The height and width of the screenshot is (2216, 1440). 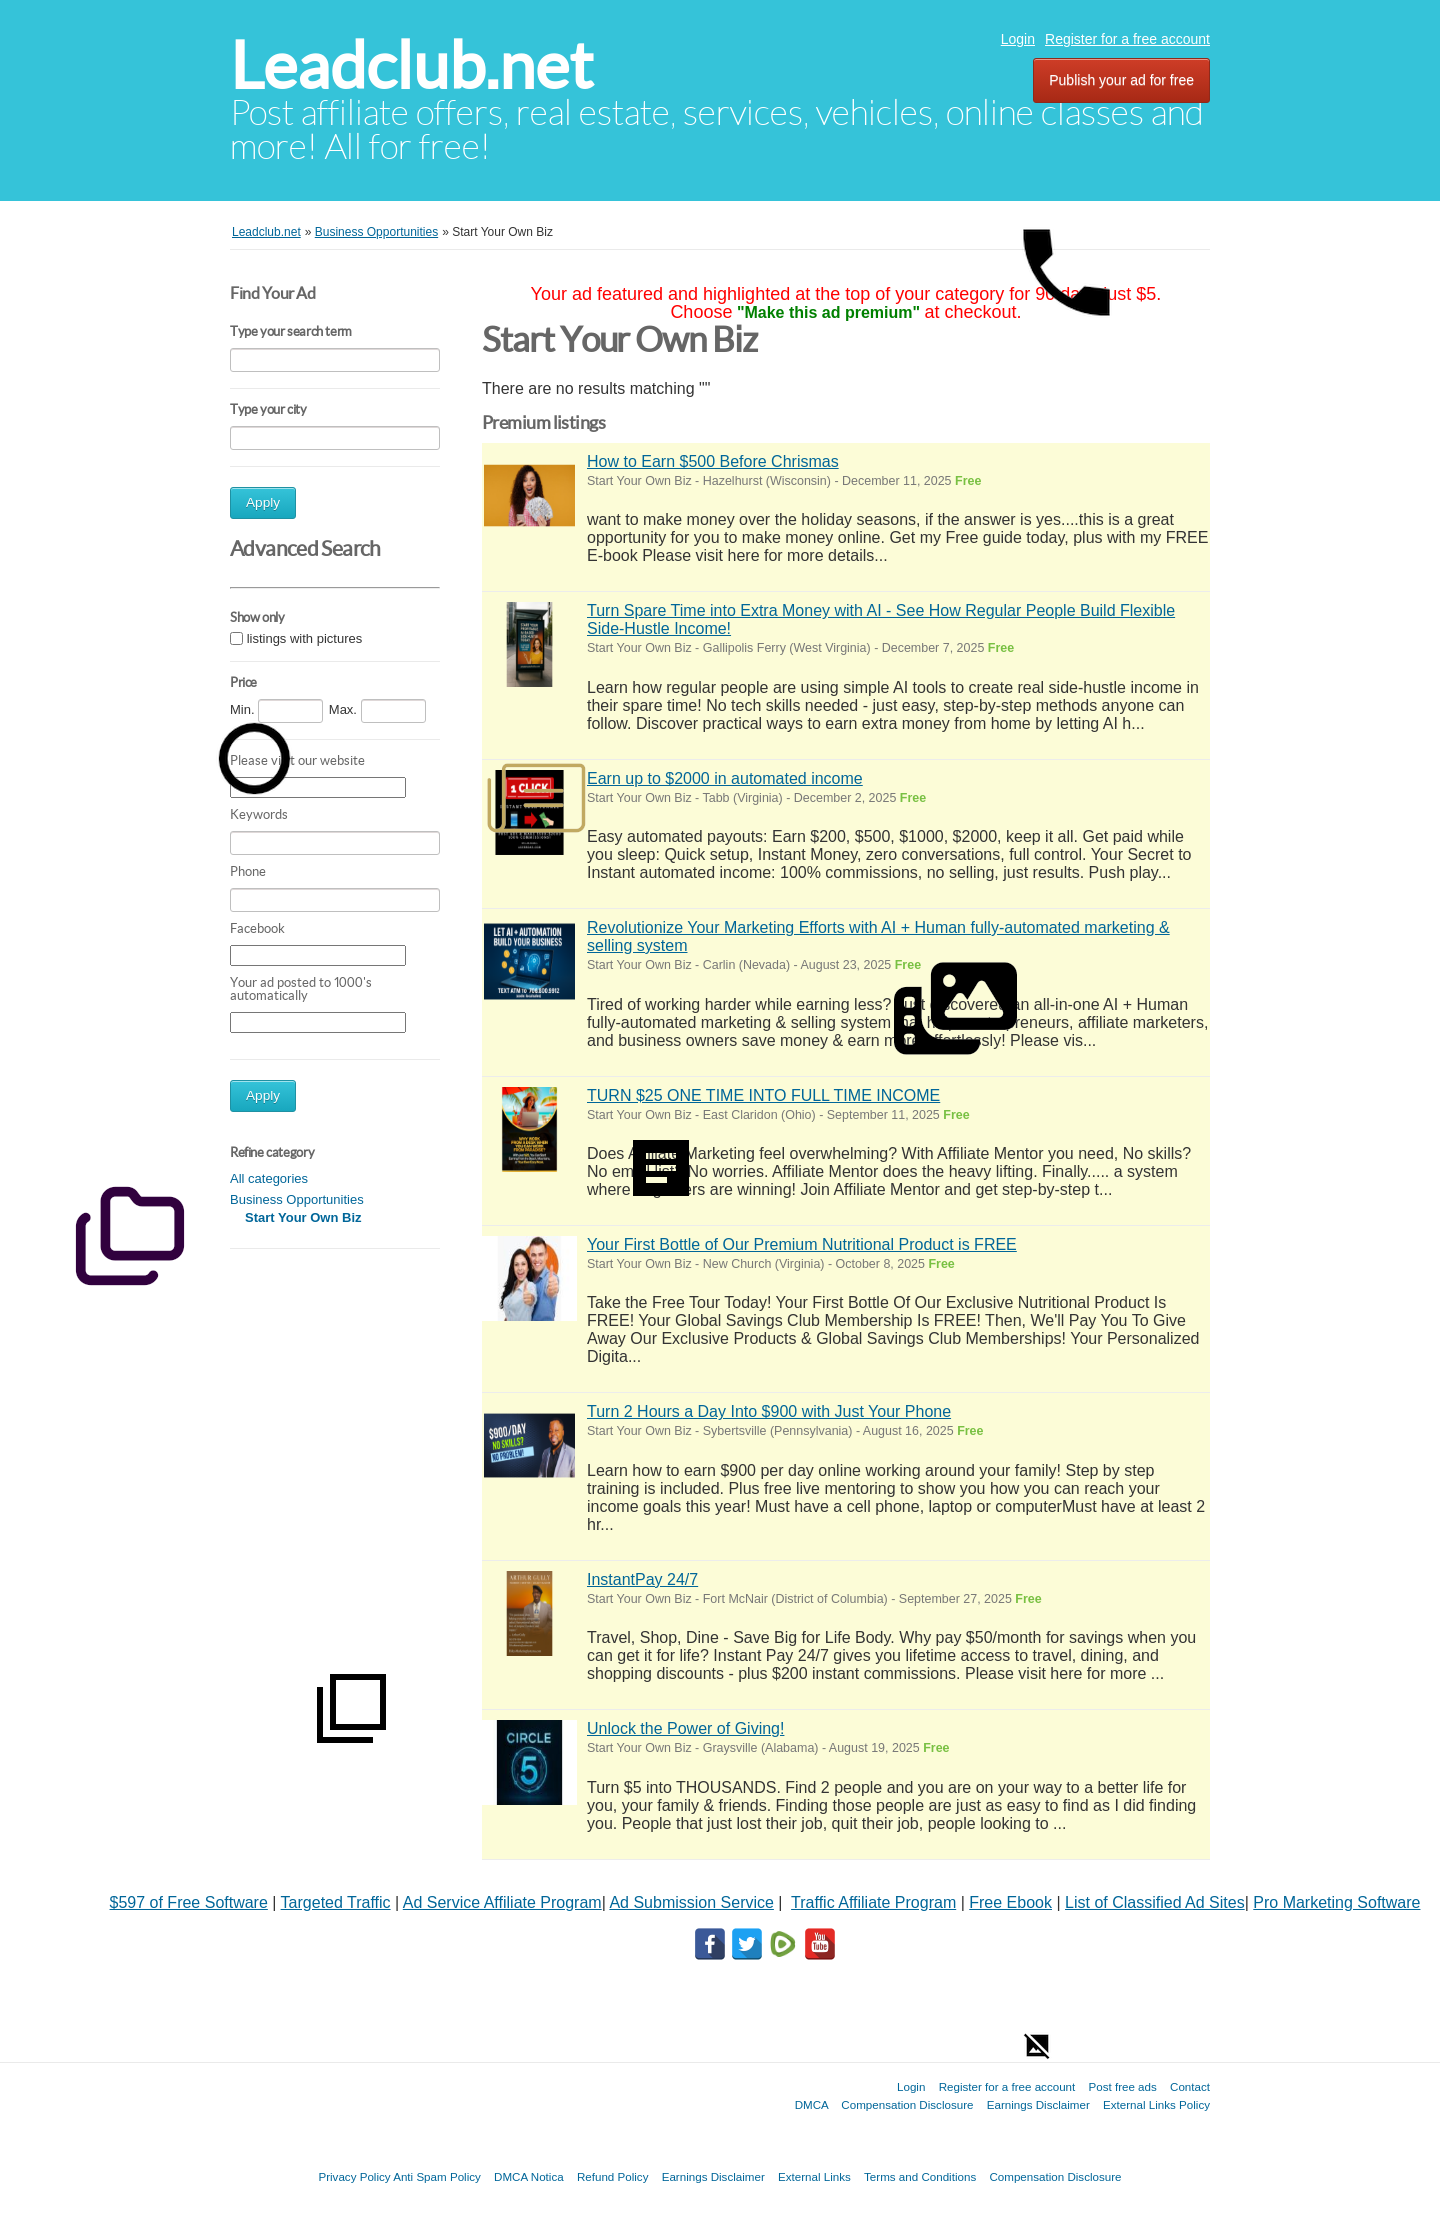 What do you see at coordinates (351, 1708) in the screenshot?
I see `view stacked layers or overlapping elements` at bounding box center [351, 1708].